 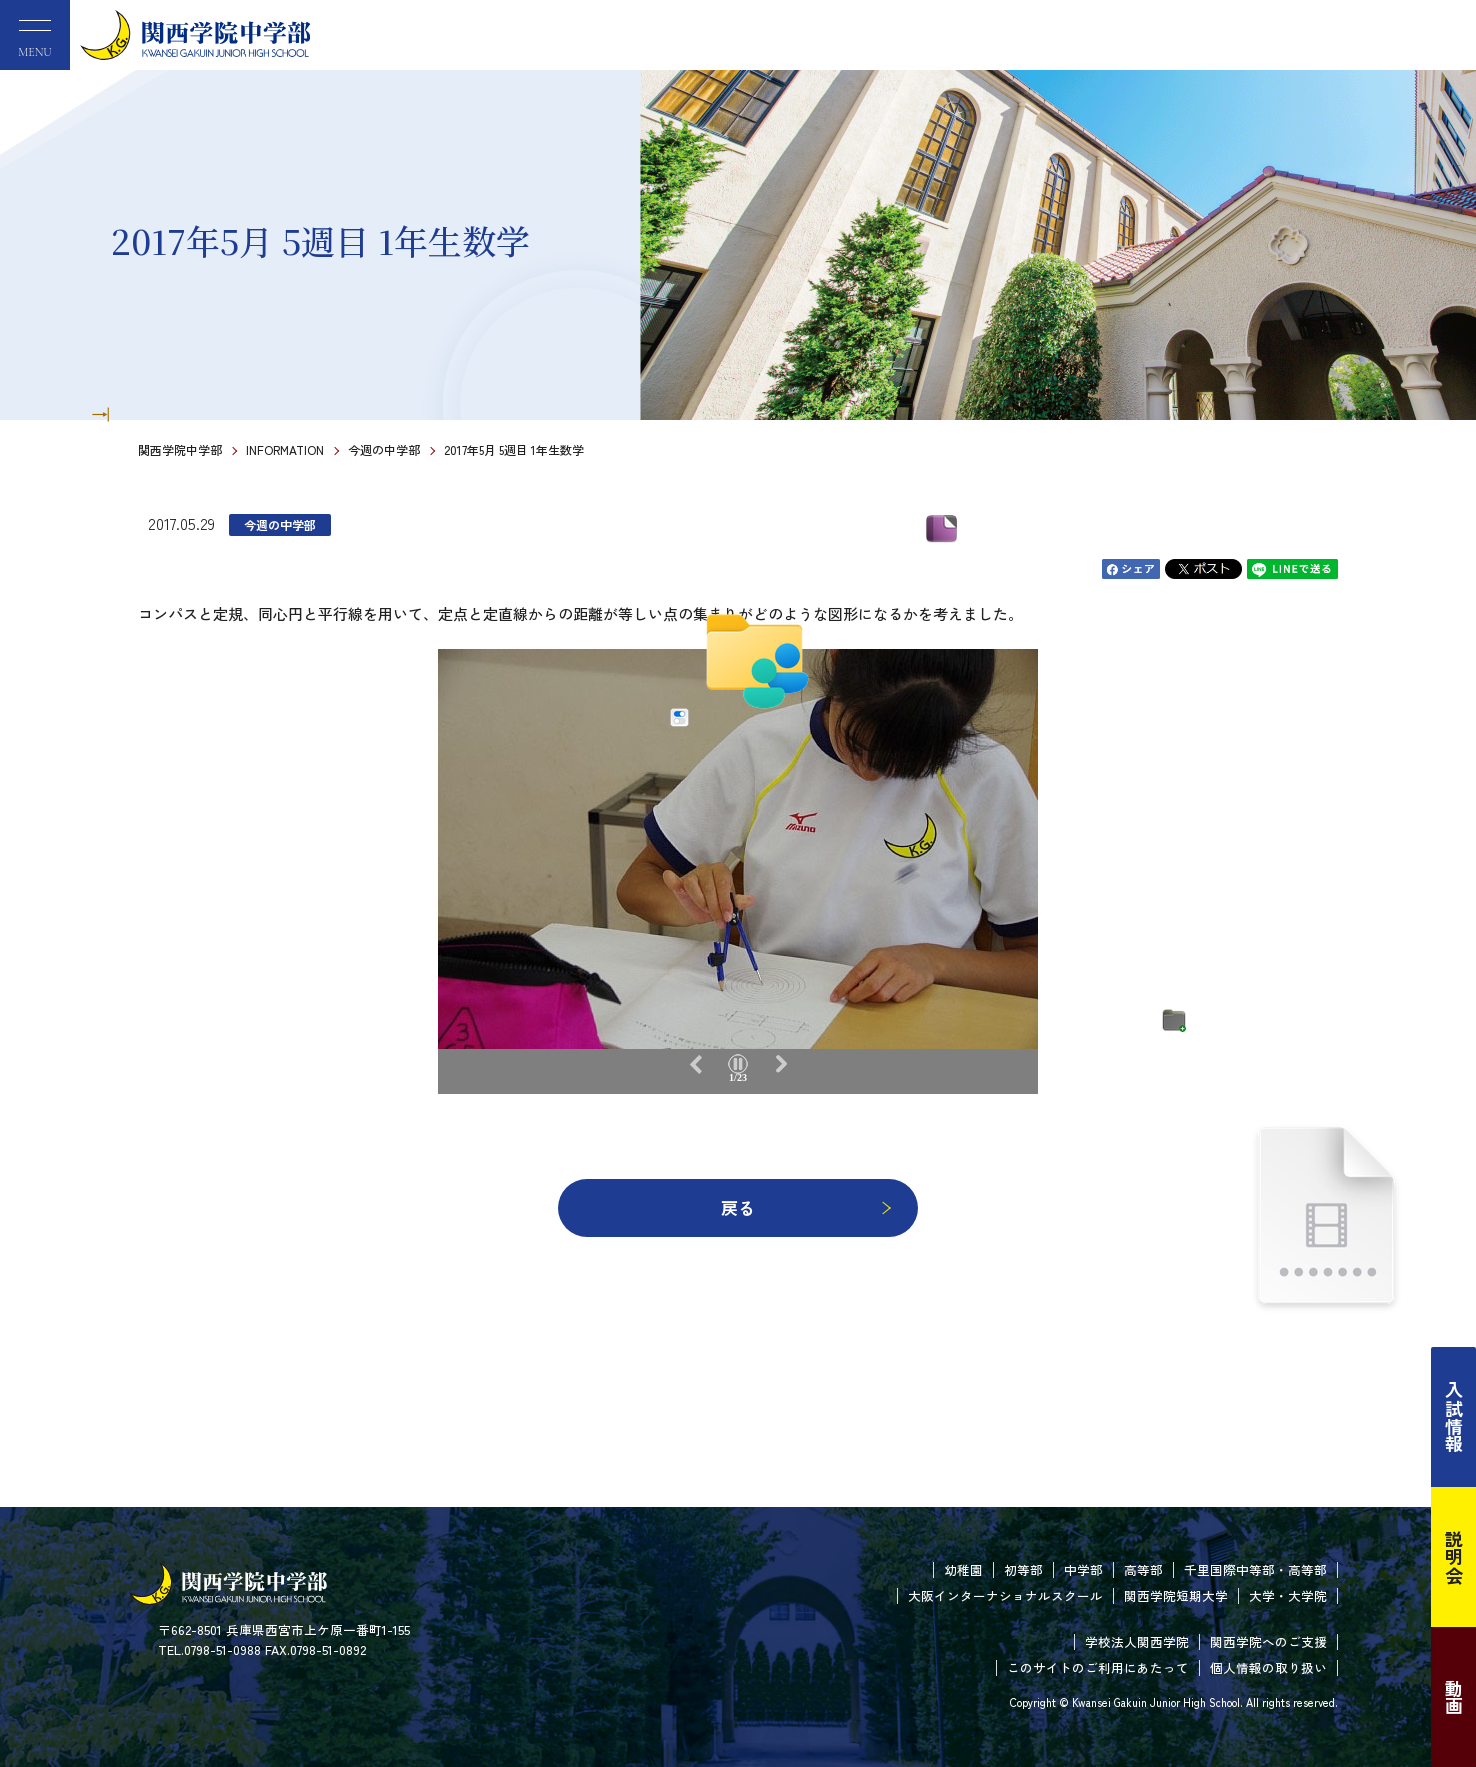 I want to click on open shared folder, so click(x=754, y=654).